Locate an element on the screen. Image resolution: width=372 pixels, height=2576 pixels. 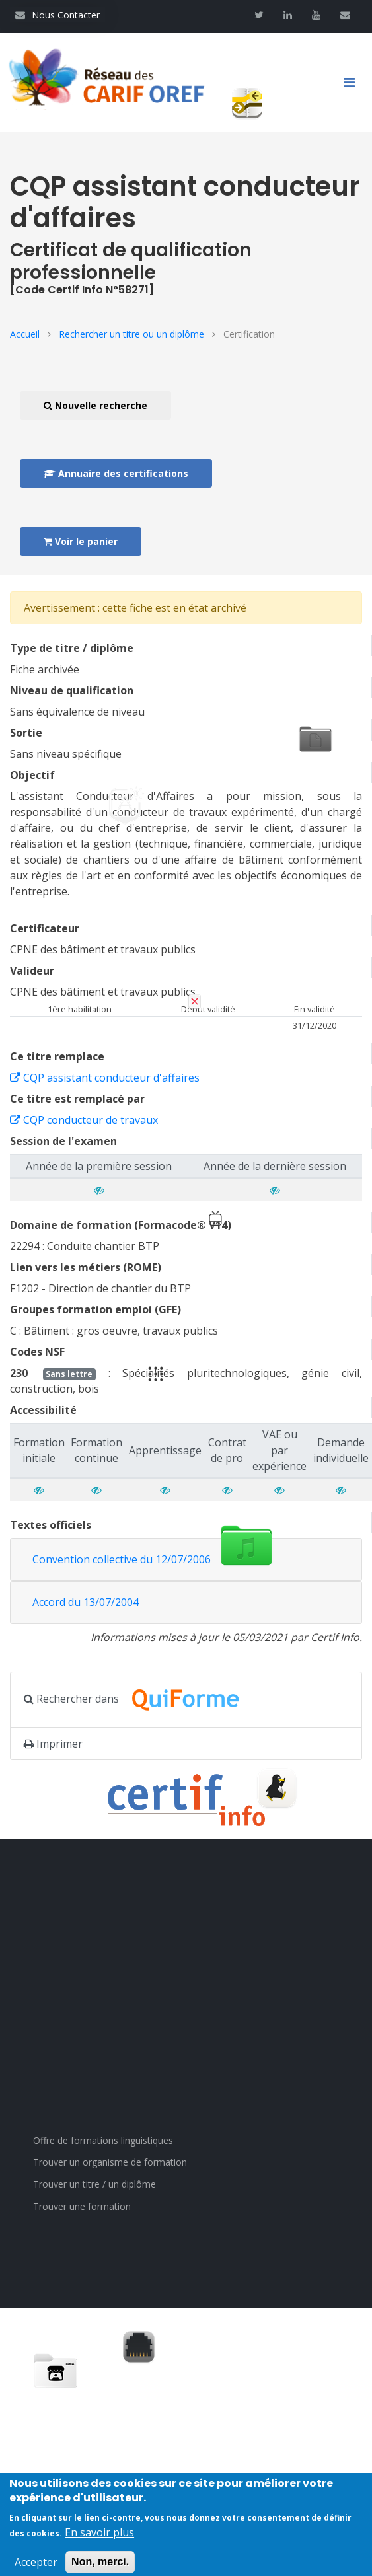
view all applications is located at coordinates (155, 1374).